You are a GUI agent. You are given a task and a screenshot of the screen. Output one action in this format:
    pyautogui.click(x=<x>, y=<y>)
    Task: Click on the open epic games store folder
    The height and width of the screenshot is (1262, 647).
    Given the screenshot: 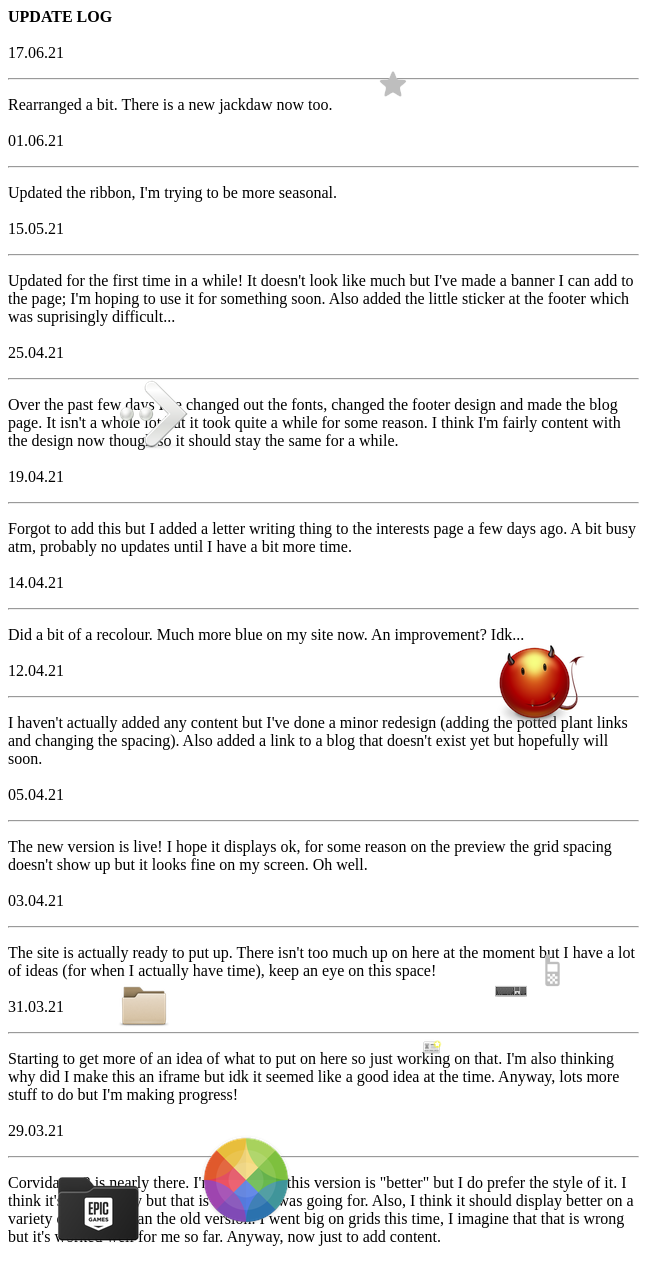 What is the action you would take?
    pyautogui.click(x=98, y=1211)
    